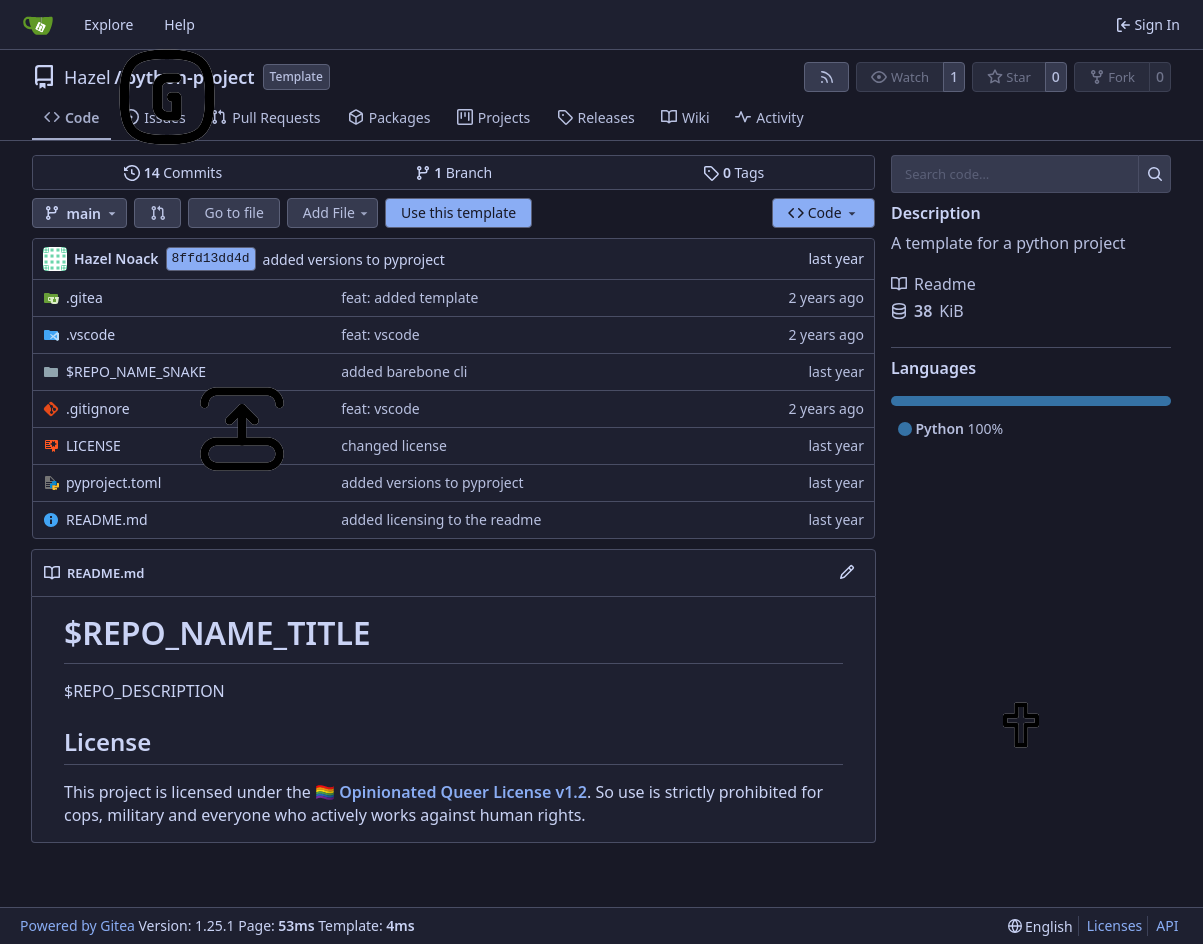 This screenshot has width=1203, height=944. What do you see at coordinates (242, 429) in the screenshot?
I see `move element to top layer` at bounding box center [242, 429].